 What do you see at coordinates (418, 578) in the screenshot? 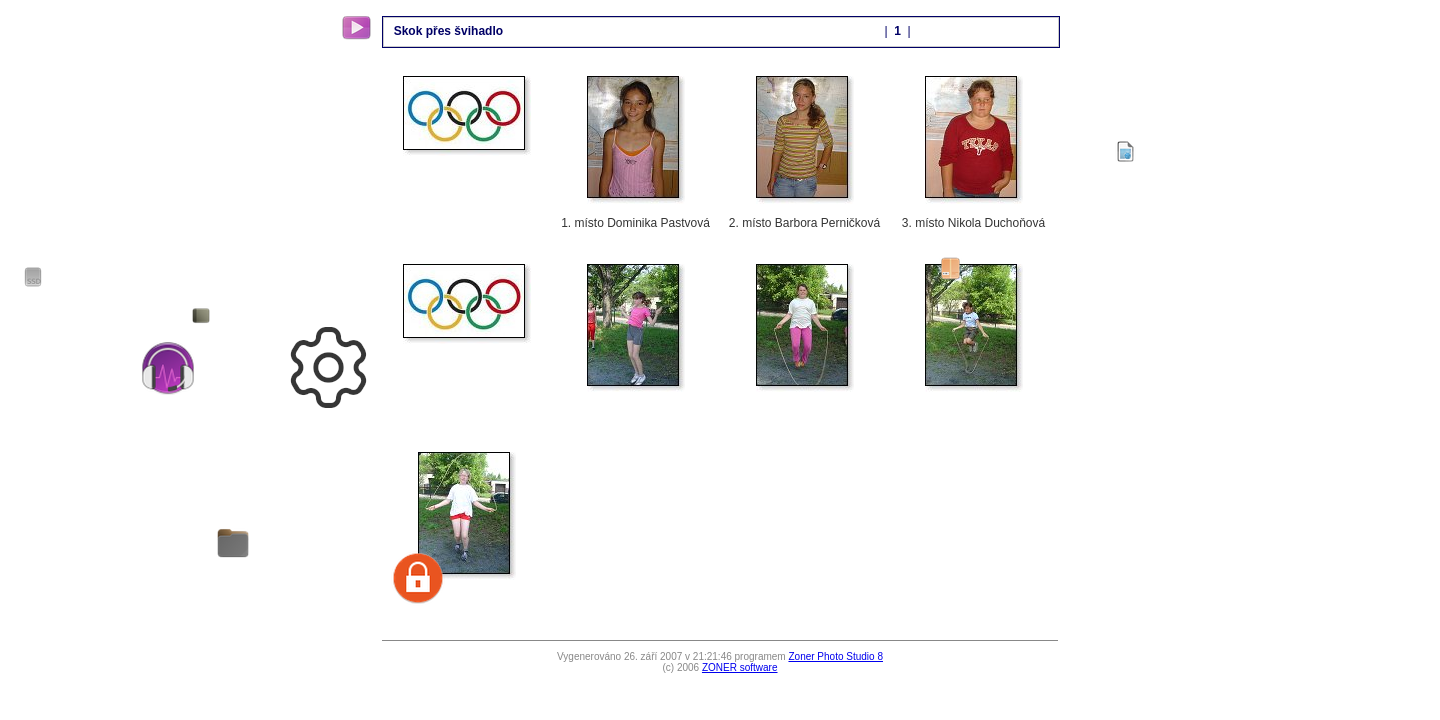
I see `access screen lock or security settings` at bounding box center [418, 578].